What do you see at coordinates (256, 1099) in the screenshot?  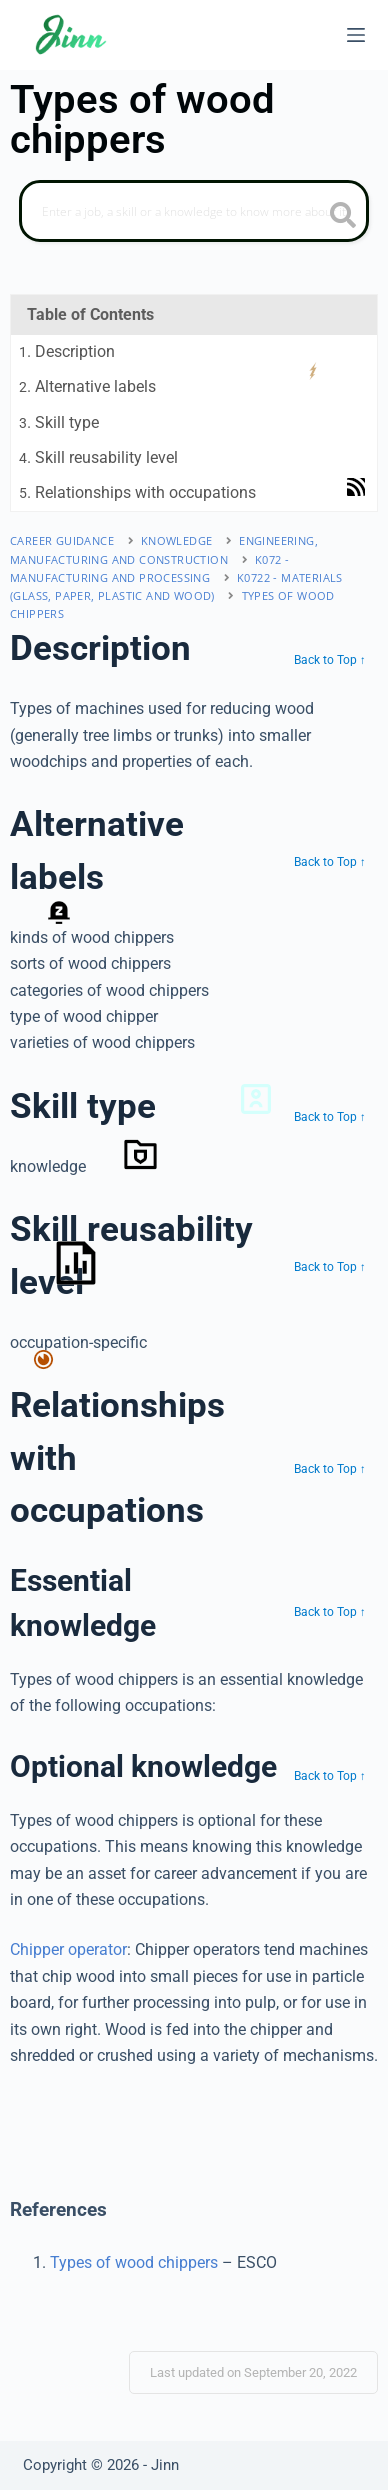 I see `view account profile` at bounding box center [256, 1099].